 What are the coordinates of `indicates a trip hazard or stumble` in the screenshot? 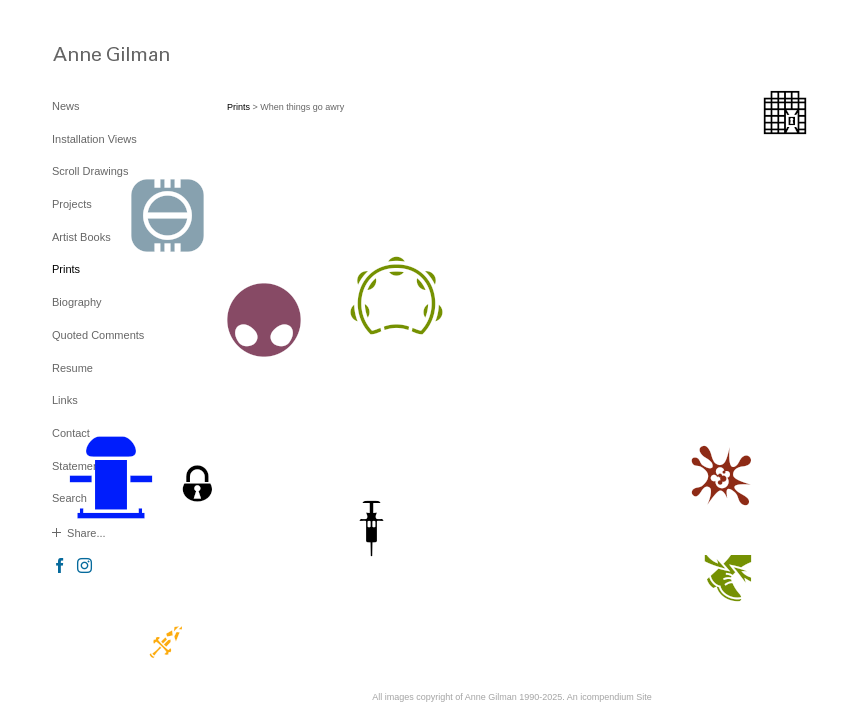 It's located at (728, 578).